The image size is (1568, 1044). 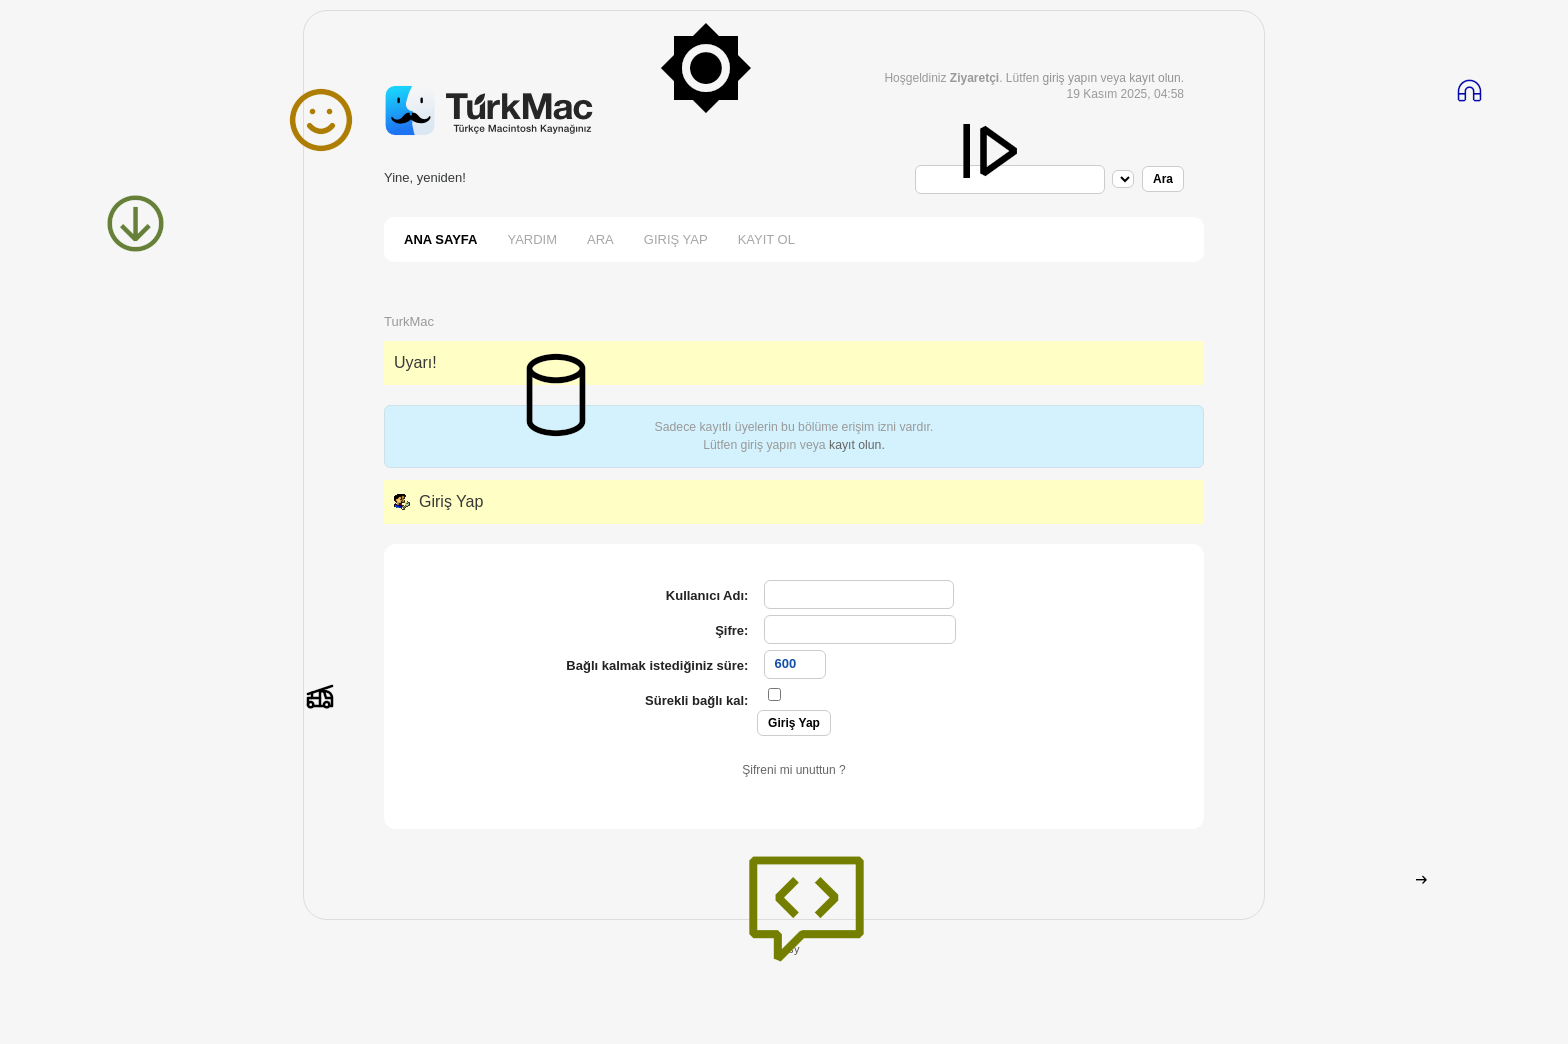 I want to click on open code review comments, so click(x=806, y=905).